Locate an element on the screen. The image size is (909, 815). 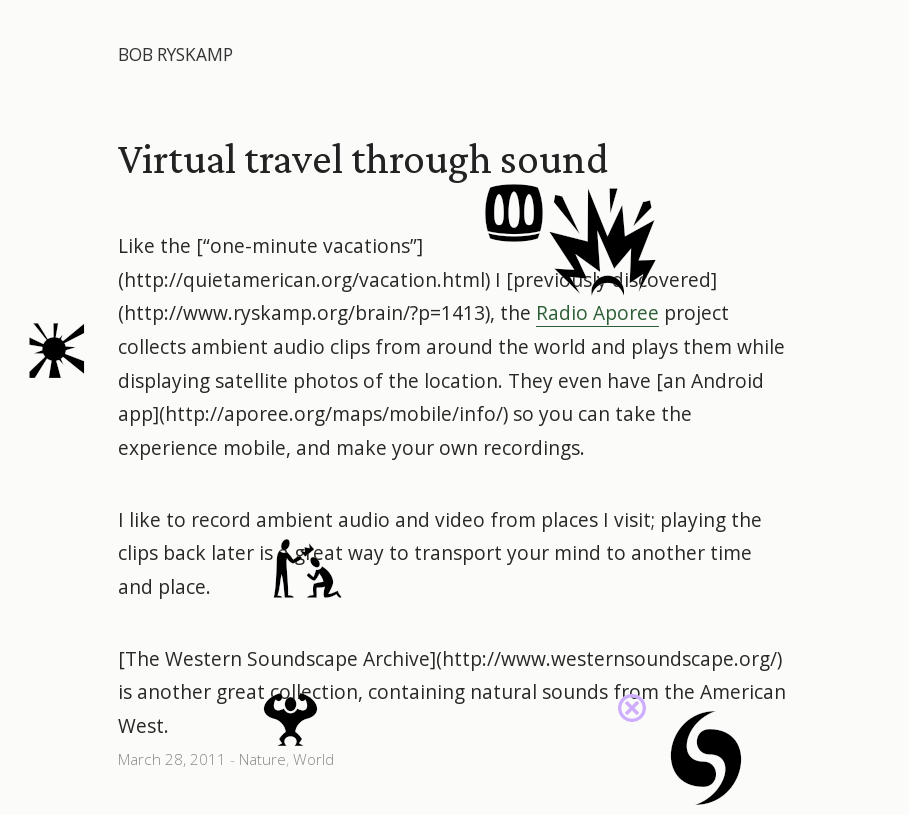
indicates an explosion or blast effect in gameplay is located at coordinates (56, 350).